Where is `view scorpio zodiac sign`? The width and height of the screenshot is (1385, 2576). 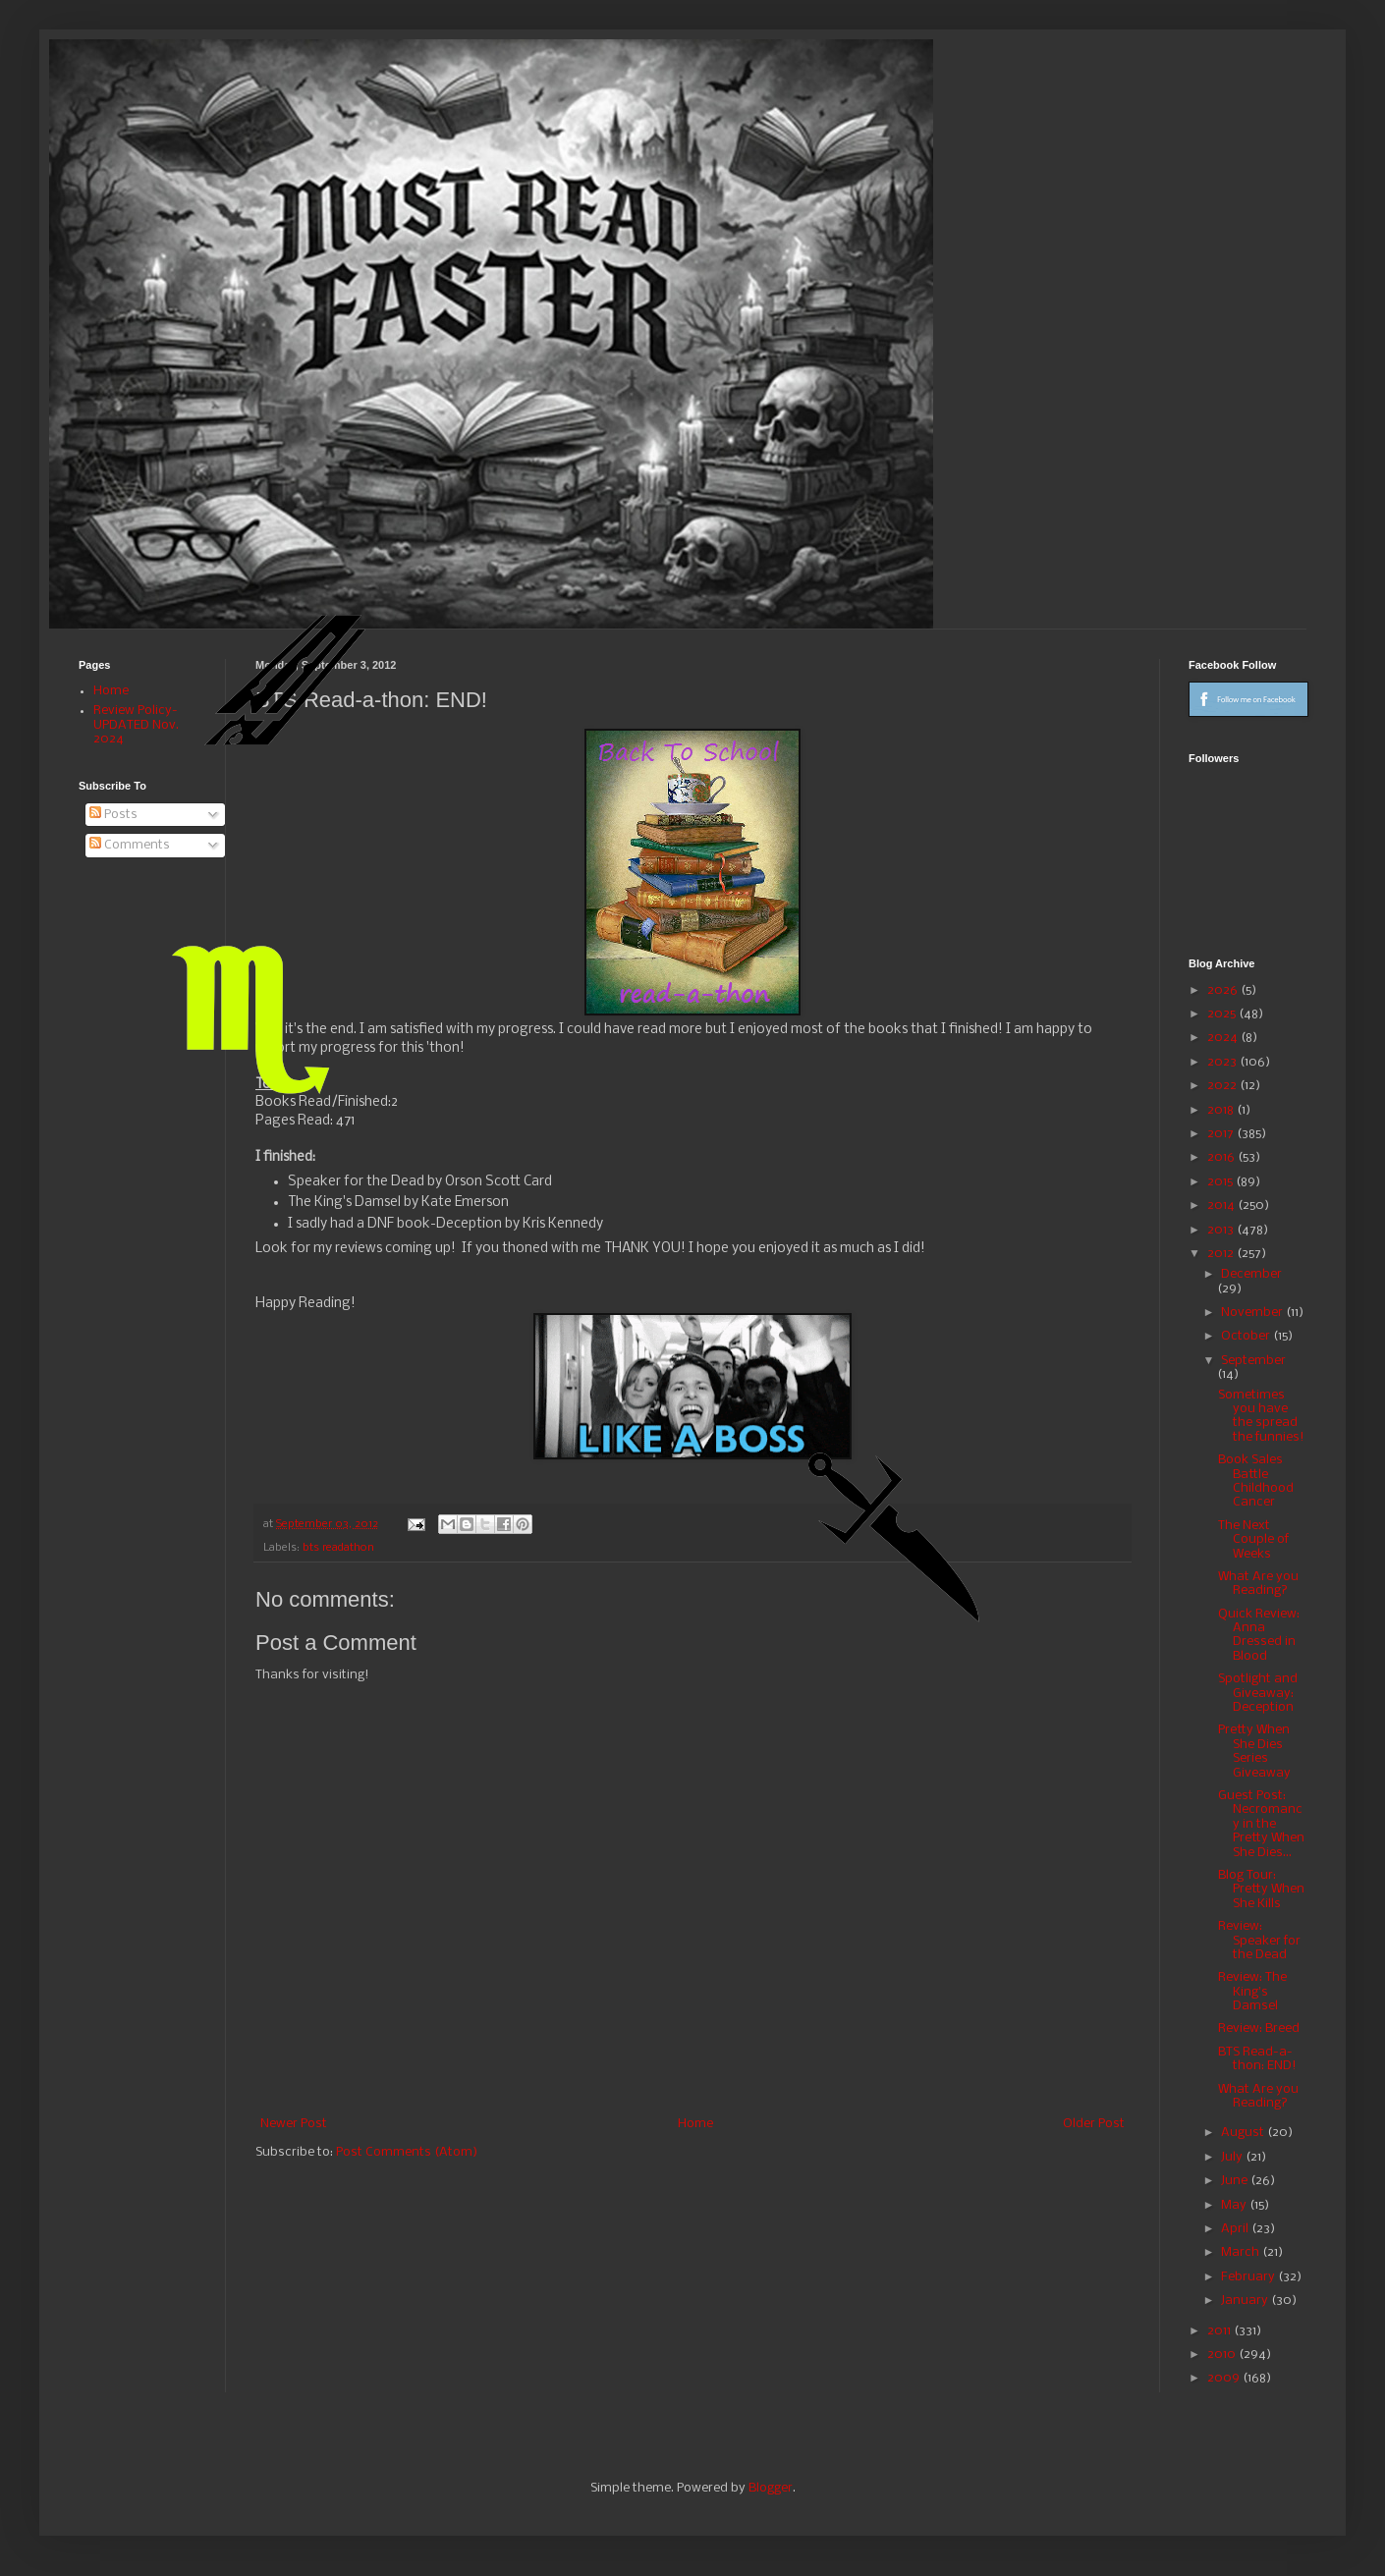
view scorpio zodiac sign is located at coordinates (250, 1022).